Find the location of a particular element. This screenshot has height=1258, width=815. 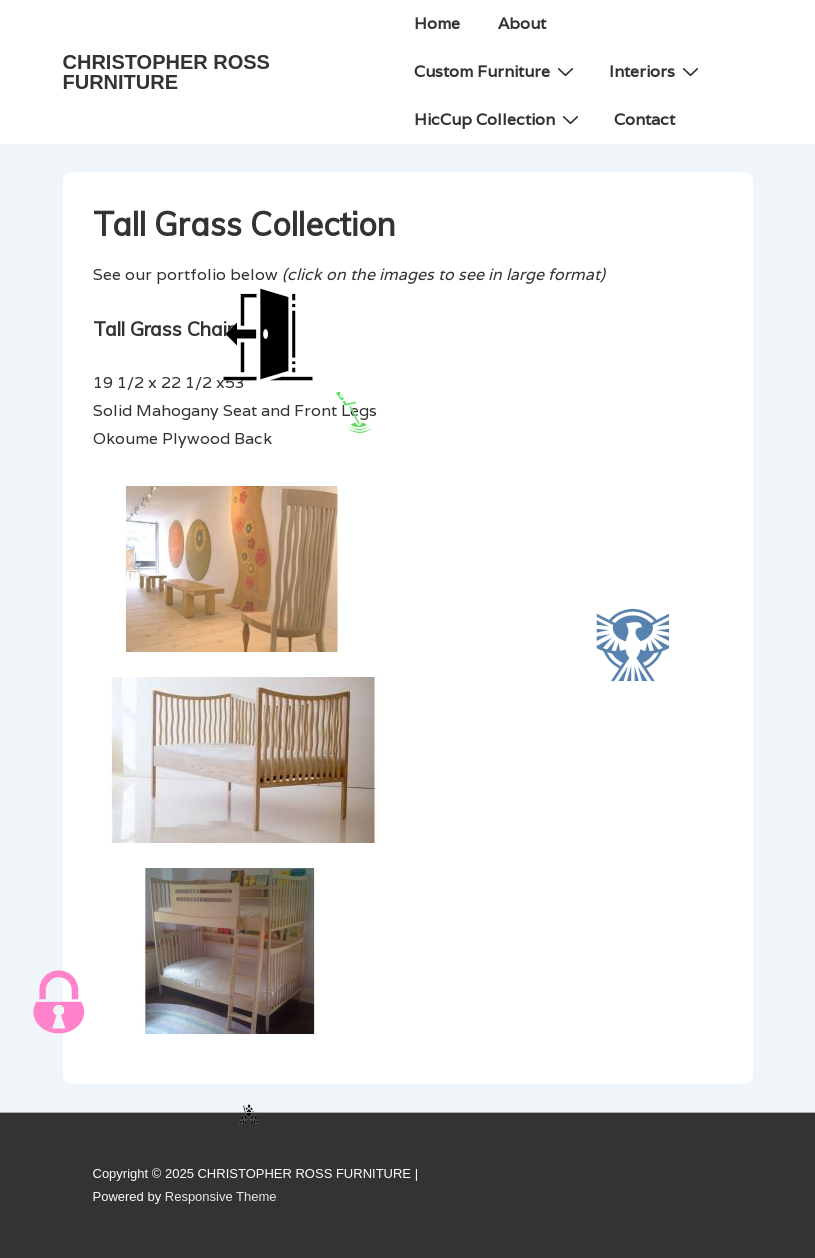

enter a room or building is located at coordinates (268, 334).